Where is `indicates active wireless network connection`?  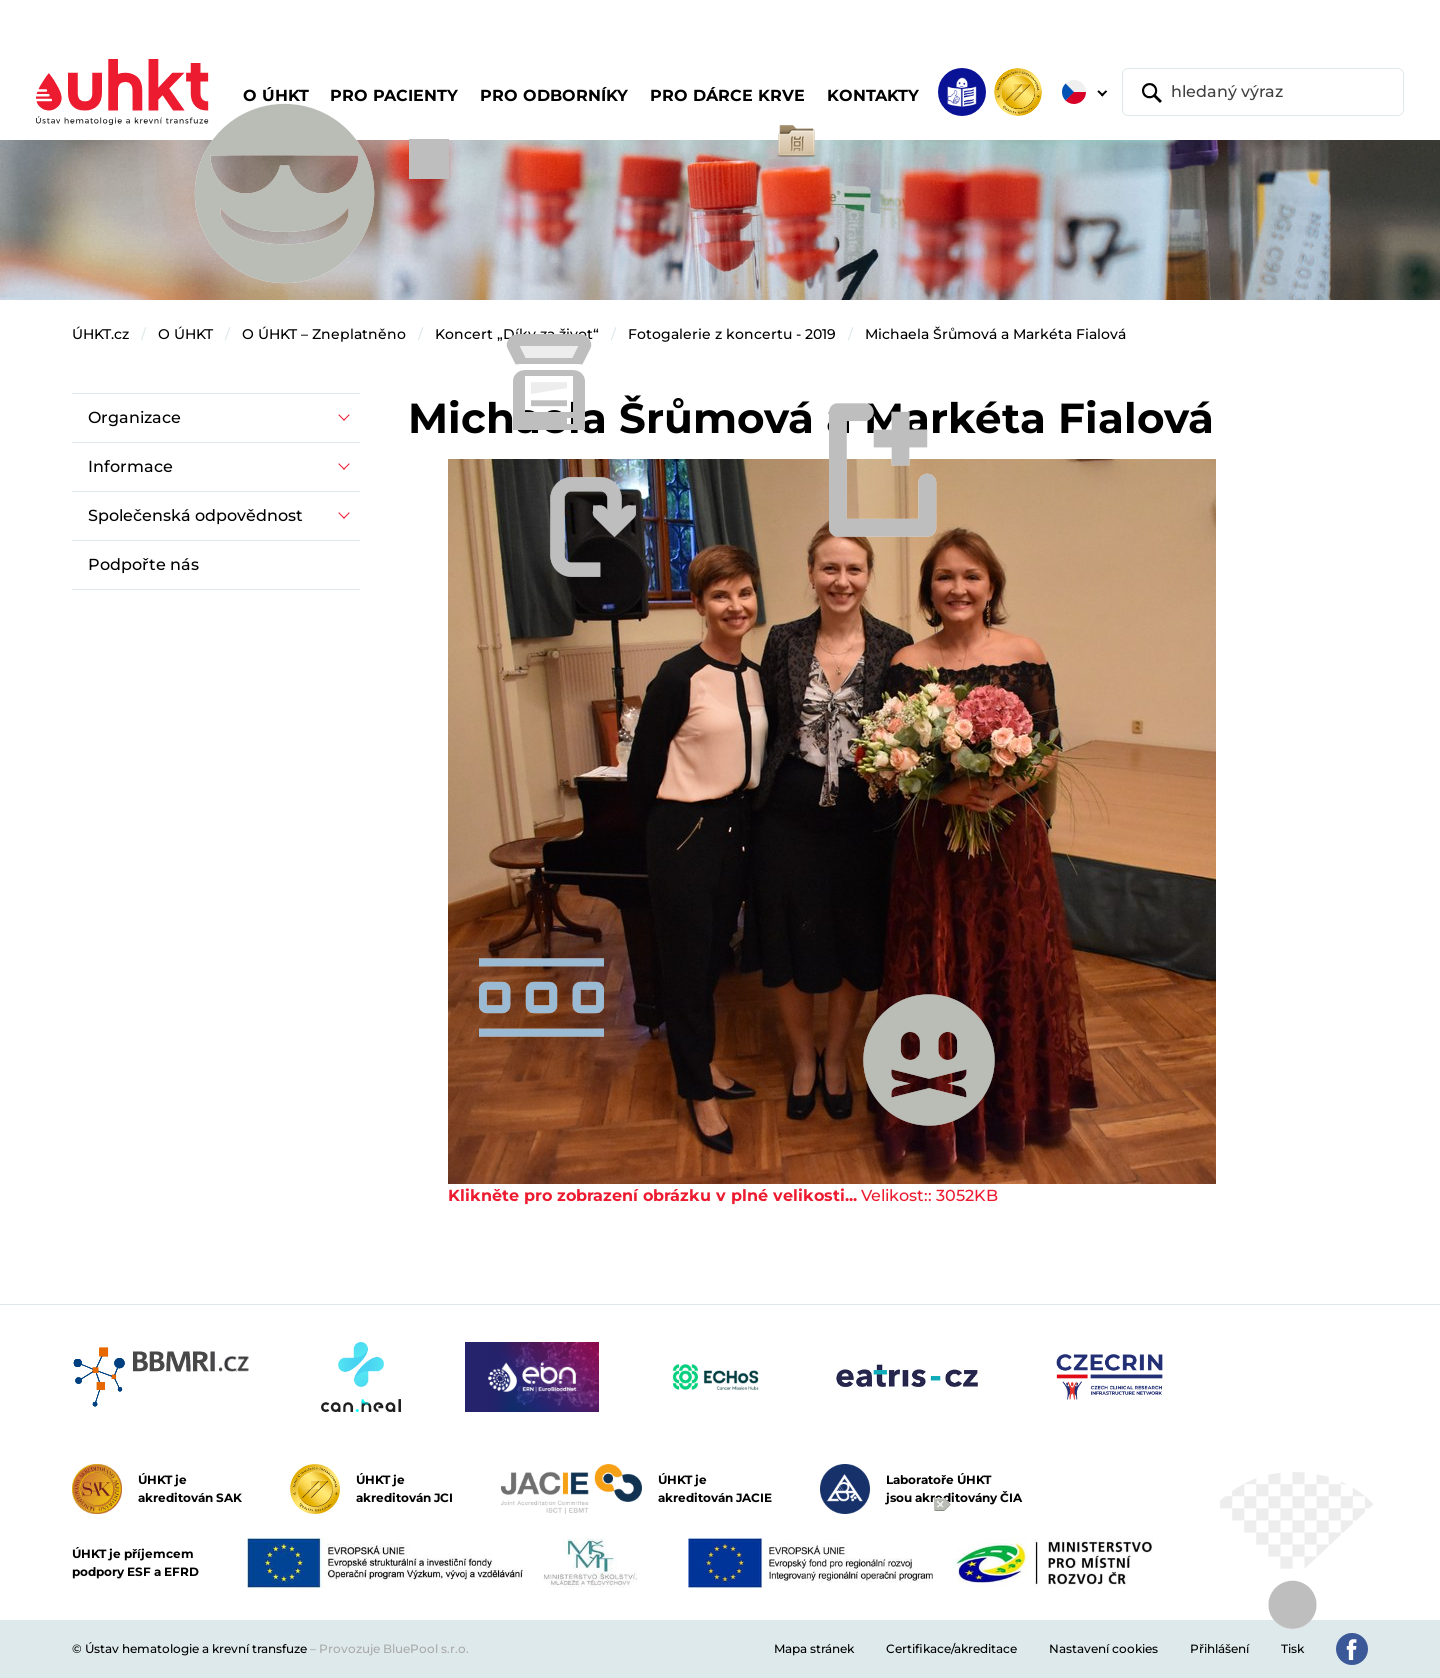 indicates active wireless network connection is located at coordinates (1292, 1544).